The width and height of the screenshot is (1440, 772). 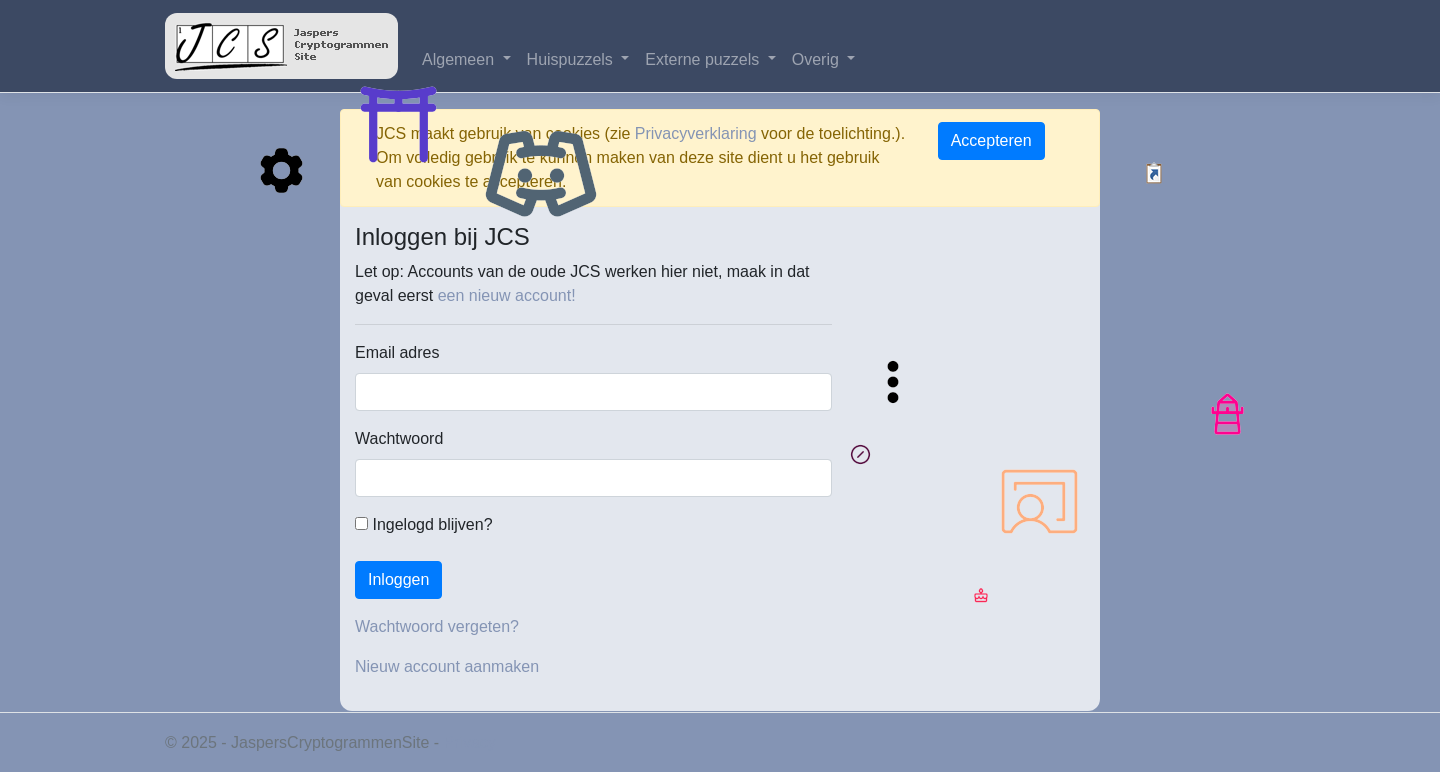 What do you see at coordinates (541, 172) in the screenshot?
I see `open Discord` at bounding box center [541, 172].